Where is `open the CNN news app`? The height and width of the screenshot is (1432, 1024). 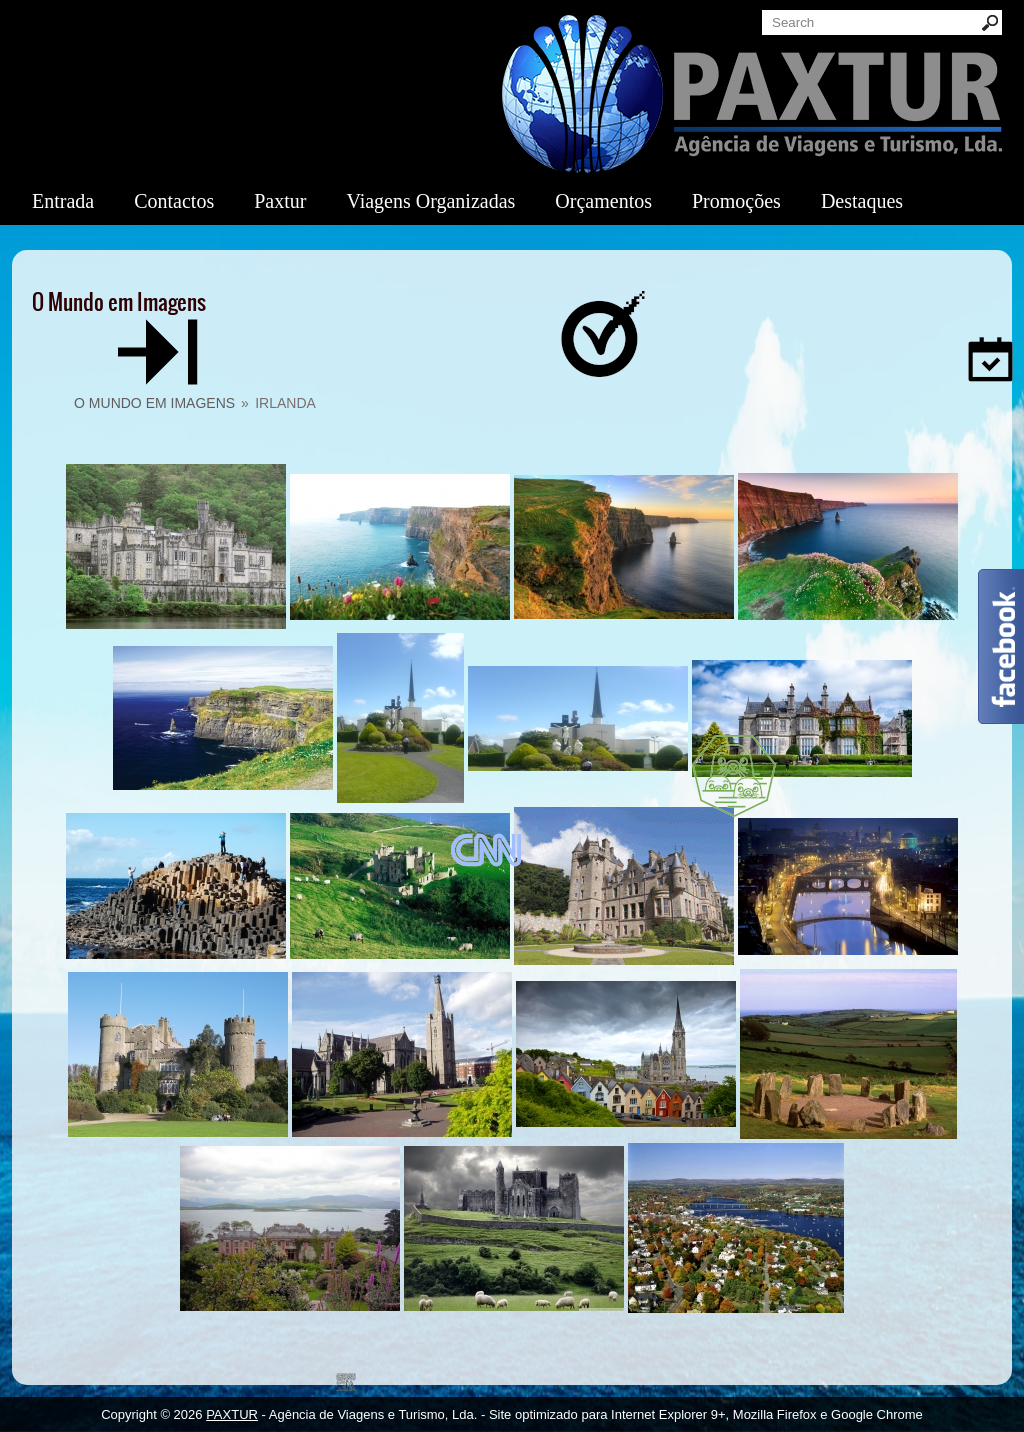 open the CNN news app is located at coordinates (486, 850).